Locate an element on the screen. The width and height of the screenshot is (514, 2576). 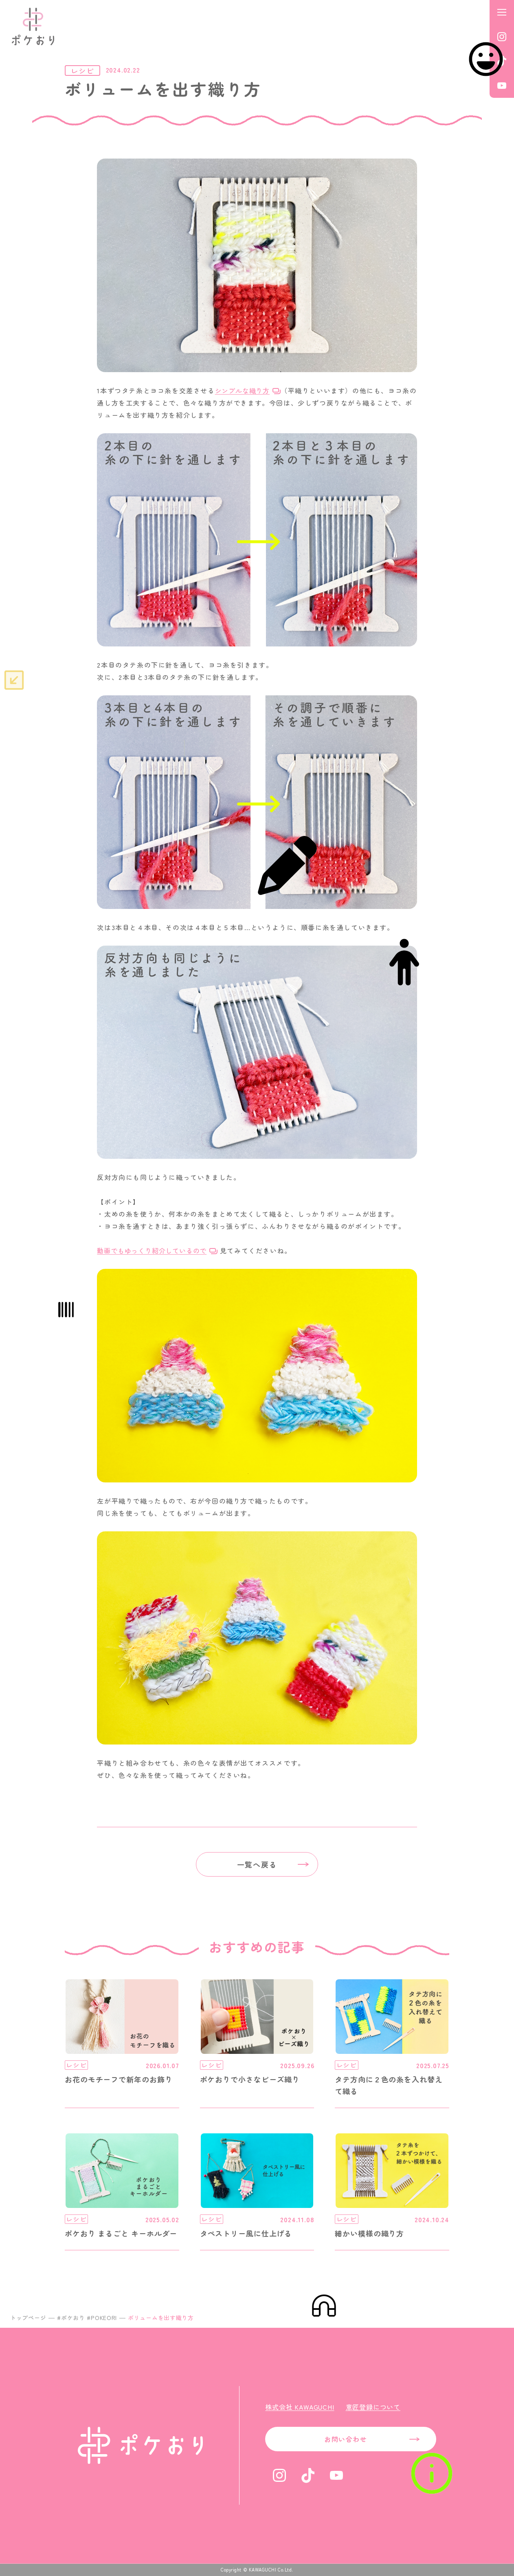
view more information or details is located at coordinates (432, 2473).